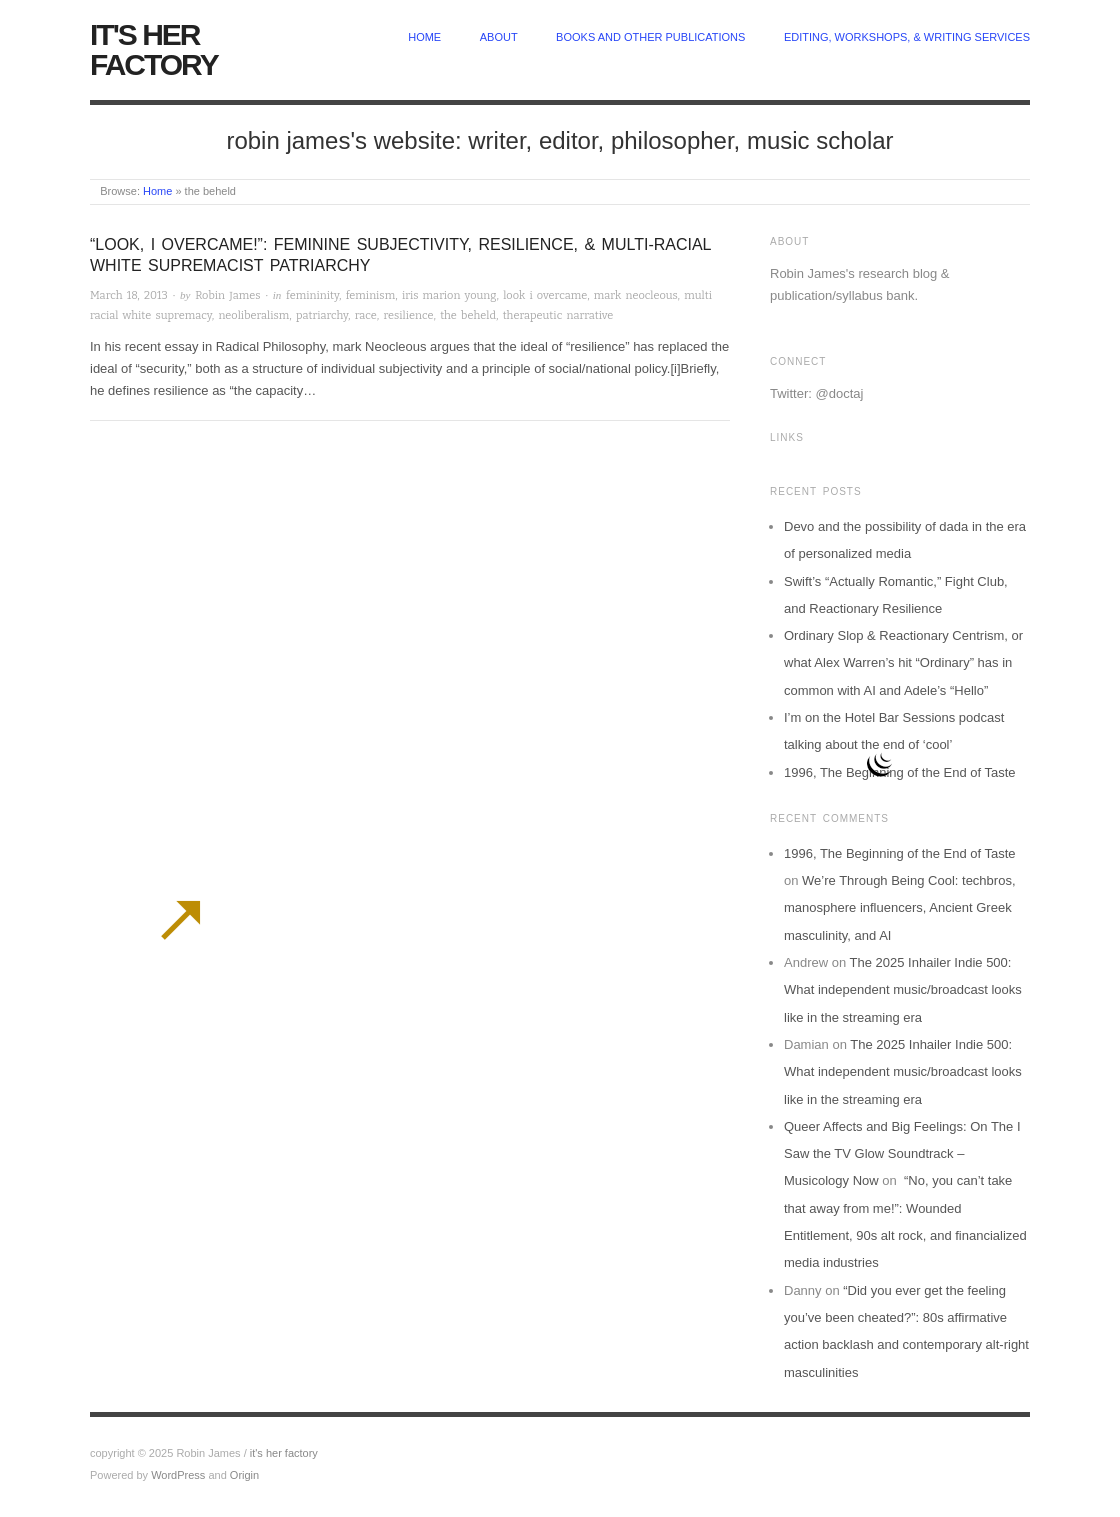 Image resolution: width=1120 pixels, height=1517 pixels. Describe the element at coordinates (879, 764) in the screenshot. I see `jQuery JavaScript library logo` at that location.